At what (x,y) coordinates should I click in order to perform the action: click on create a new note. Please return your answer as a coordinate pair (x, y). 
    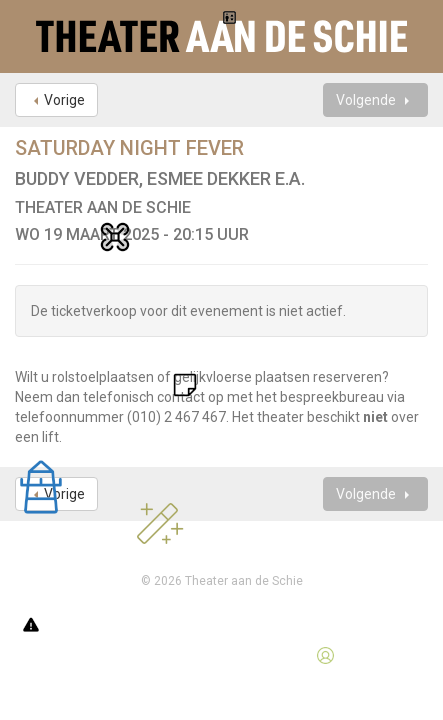
    Looking at the image, I should click on (185, 385).